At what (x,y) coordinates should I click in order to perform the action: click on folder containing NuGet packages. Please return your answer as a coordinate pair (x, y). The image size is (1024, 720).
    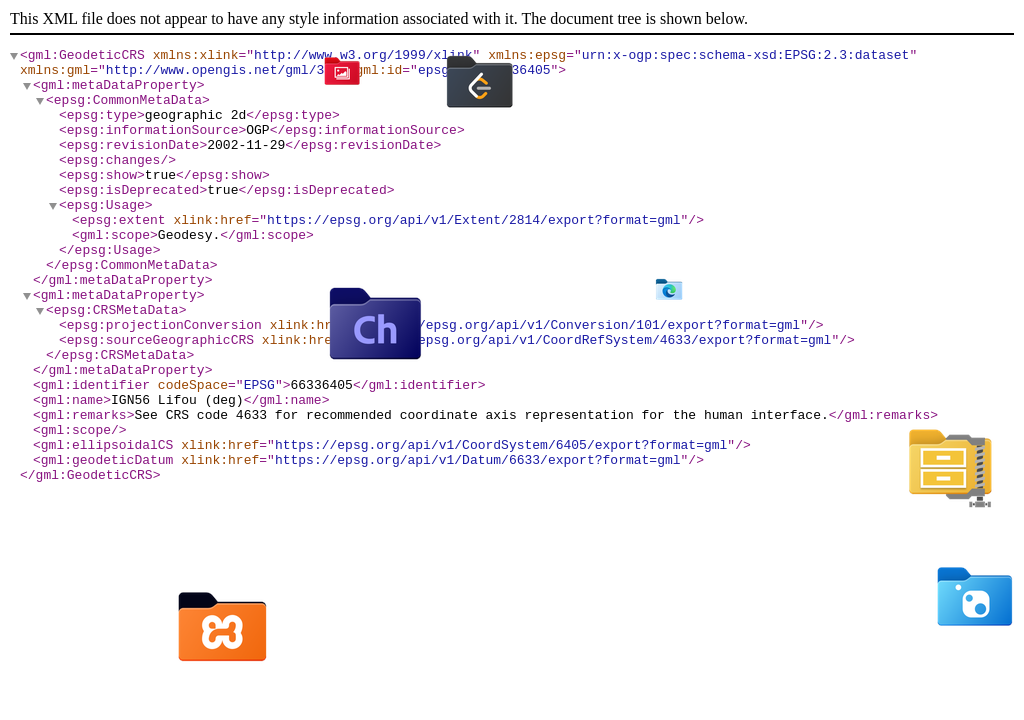
    Looking at the image, I should click on (974, 598).